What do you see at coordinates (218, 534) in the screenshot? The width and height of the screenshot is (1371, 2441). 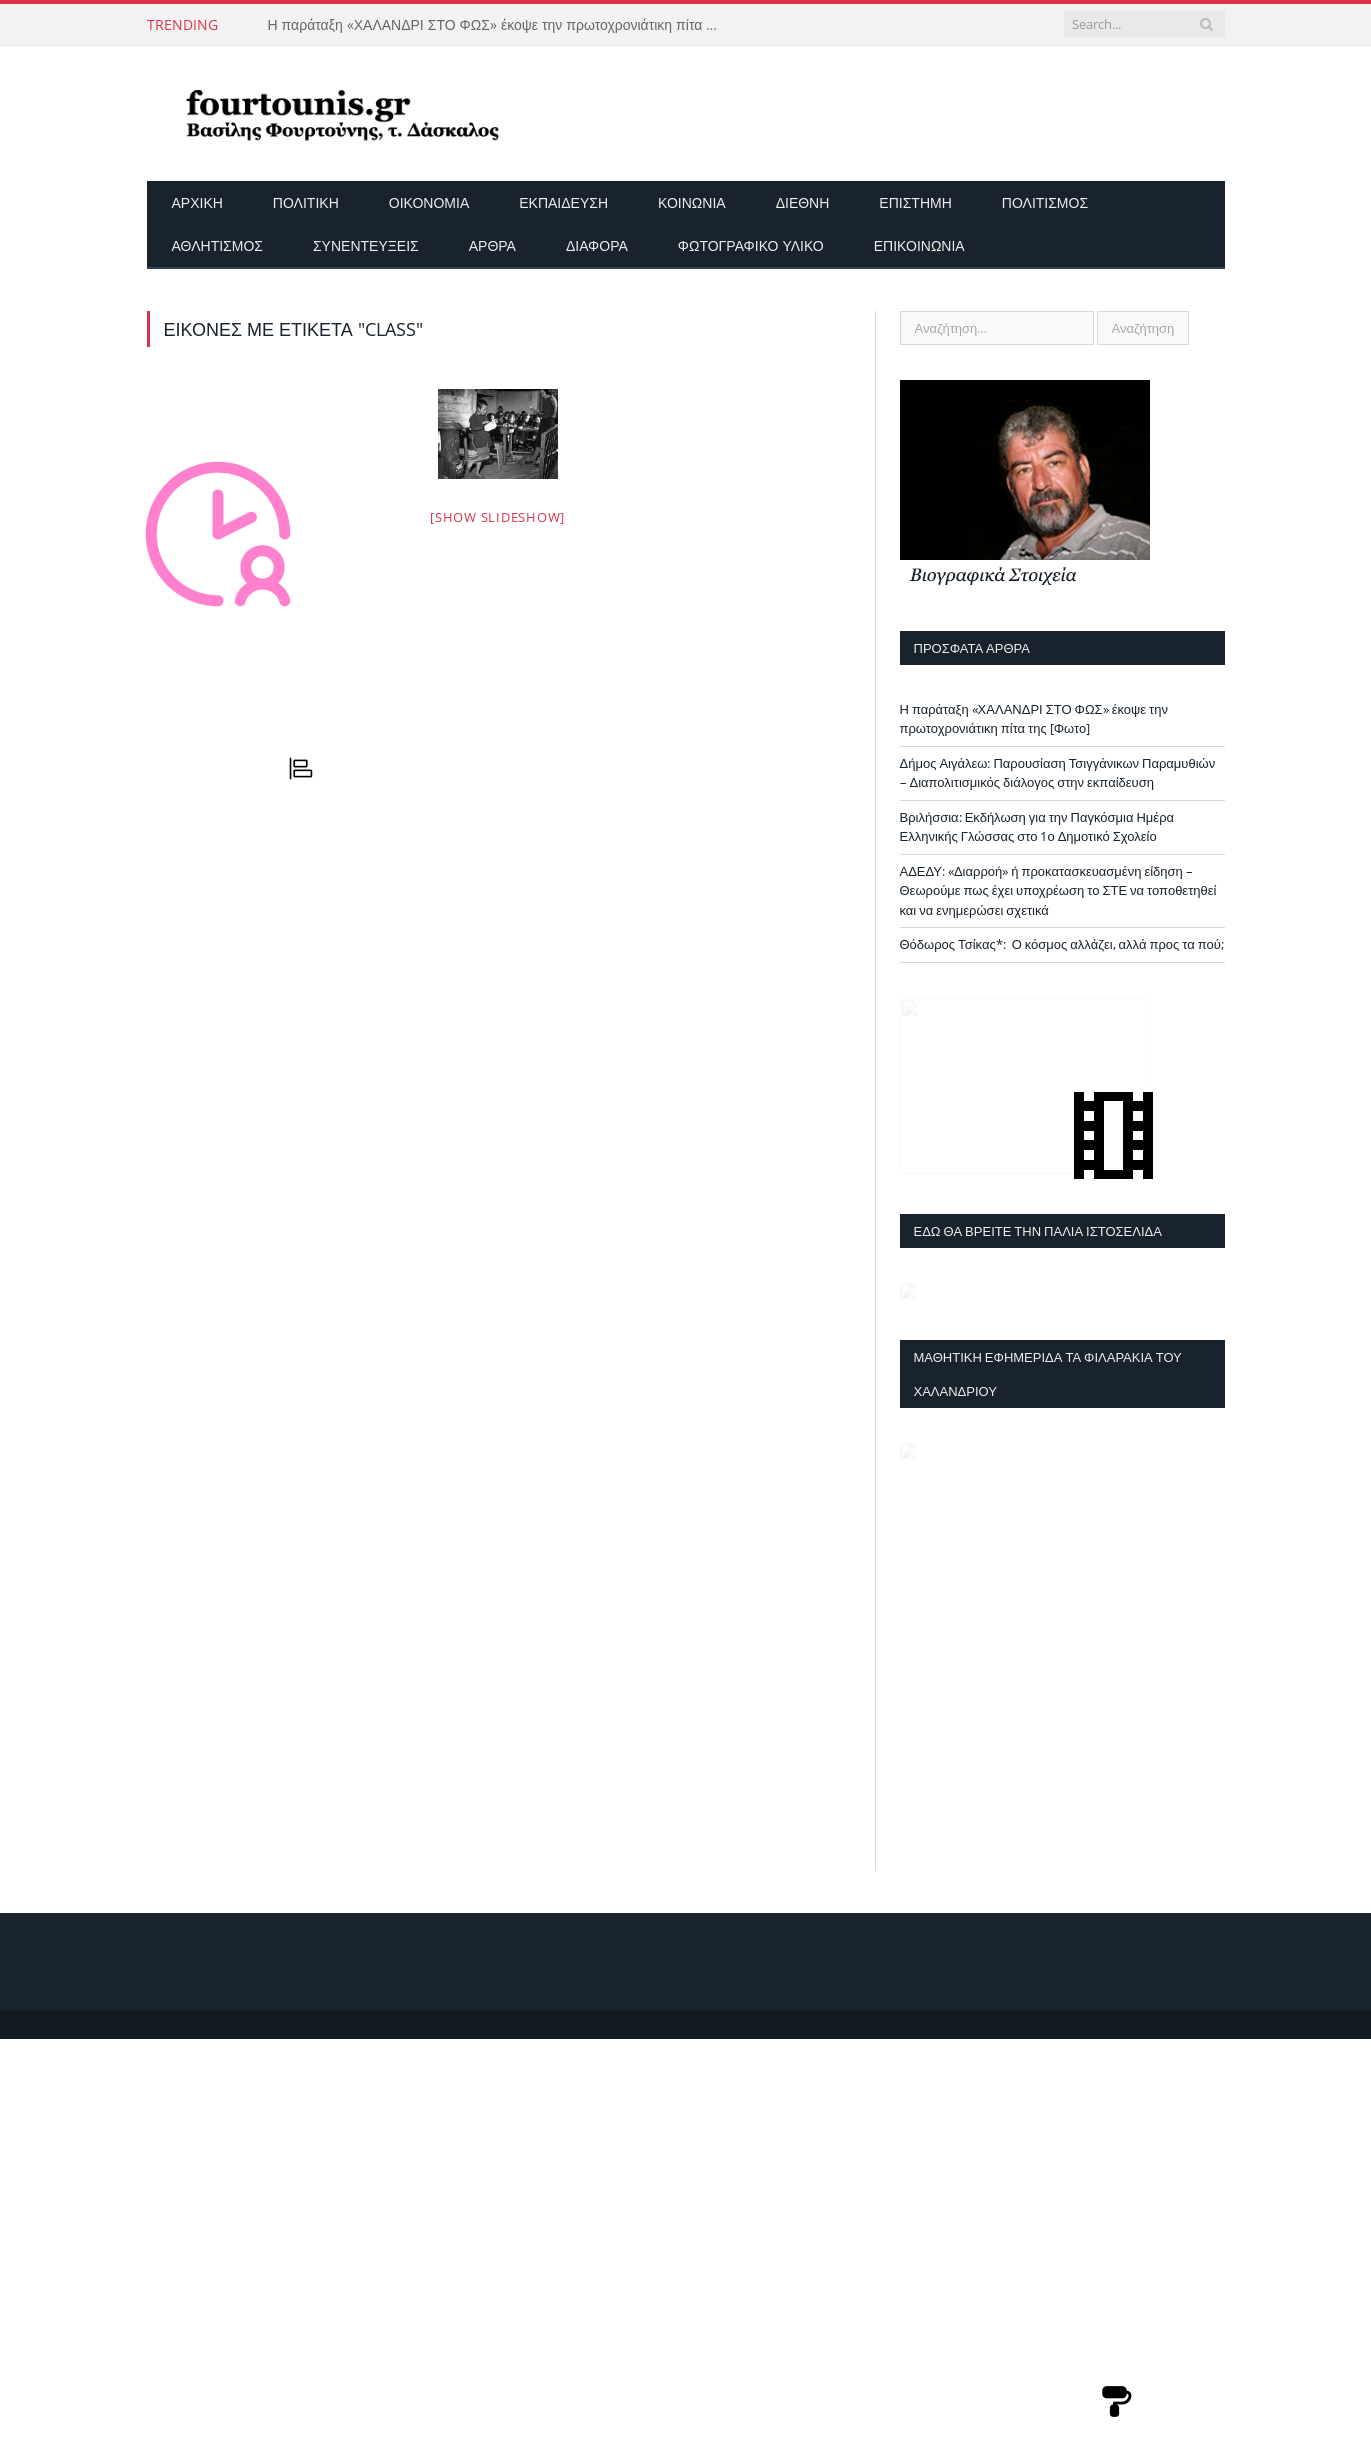 I see `view user's time or schedule` at bounding box center [218, 534].